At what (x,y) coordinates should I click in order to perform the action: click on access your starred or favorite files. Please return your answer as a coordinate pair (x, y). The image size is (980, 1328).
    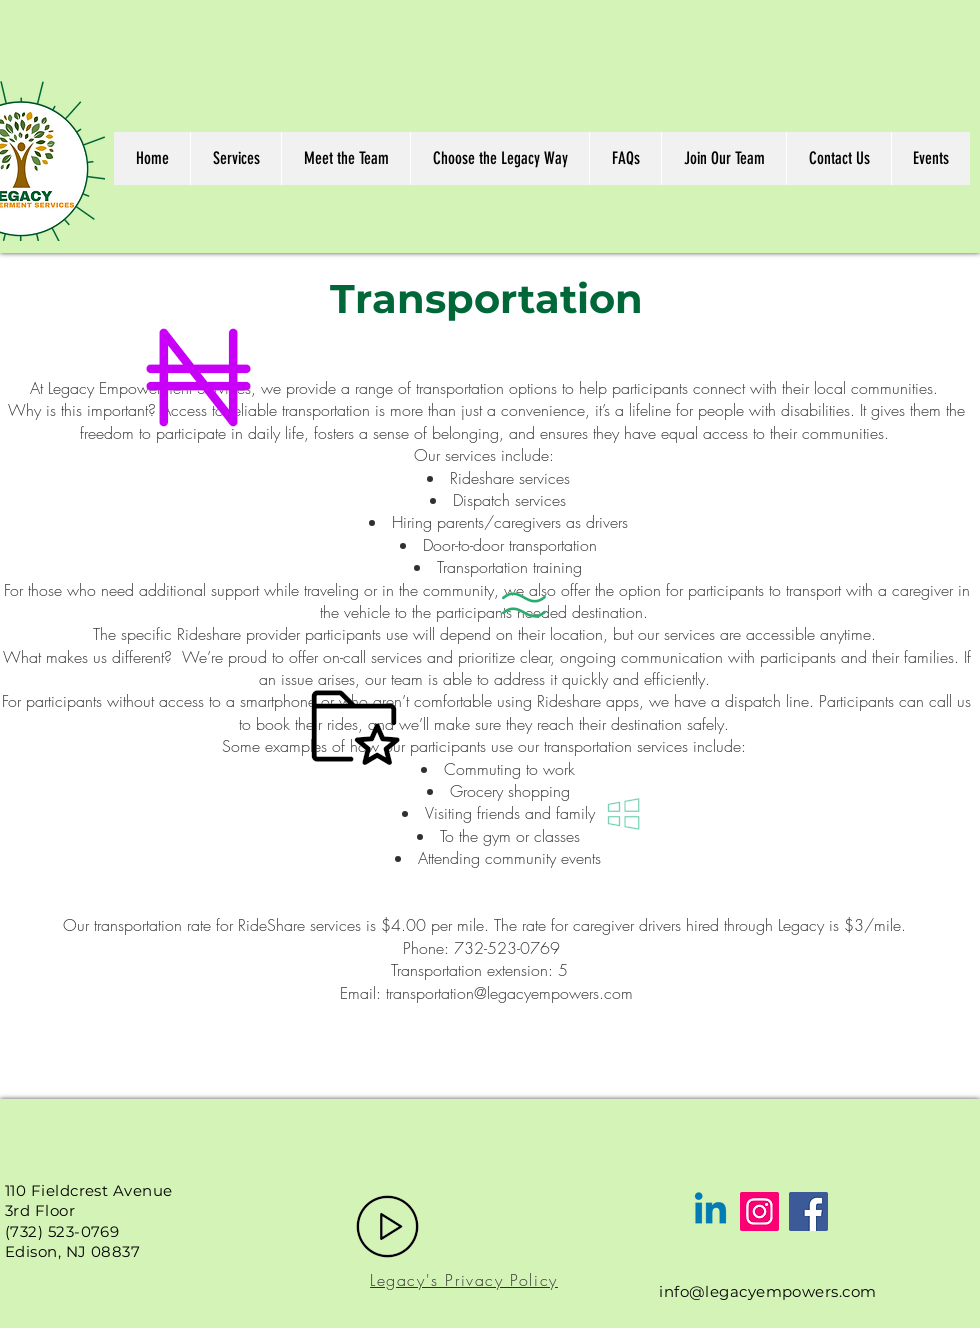
    Looking at the image, I should click on (354, 726).